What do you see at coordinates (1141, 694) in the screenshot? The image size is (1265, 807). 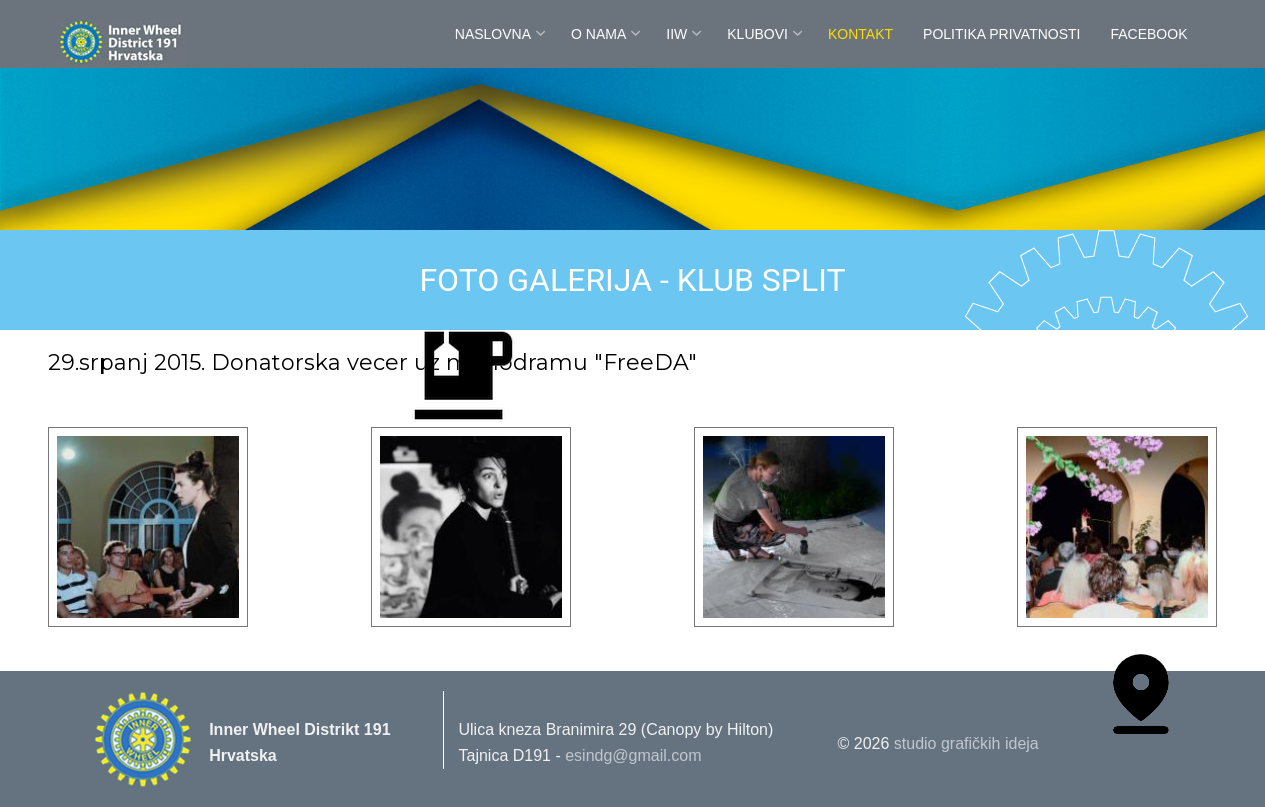 I see `drop a pin to mark a location on the map` at bounding box center [1141, 694].